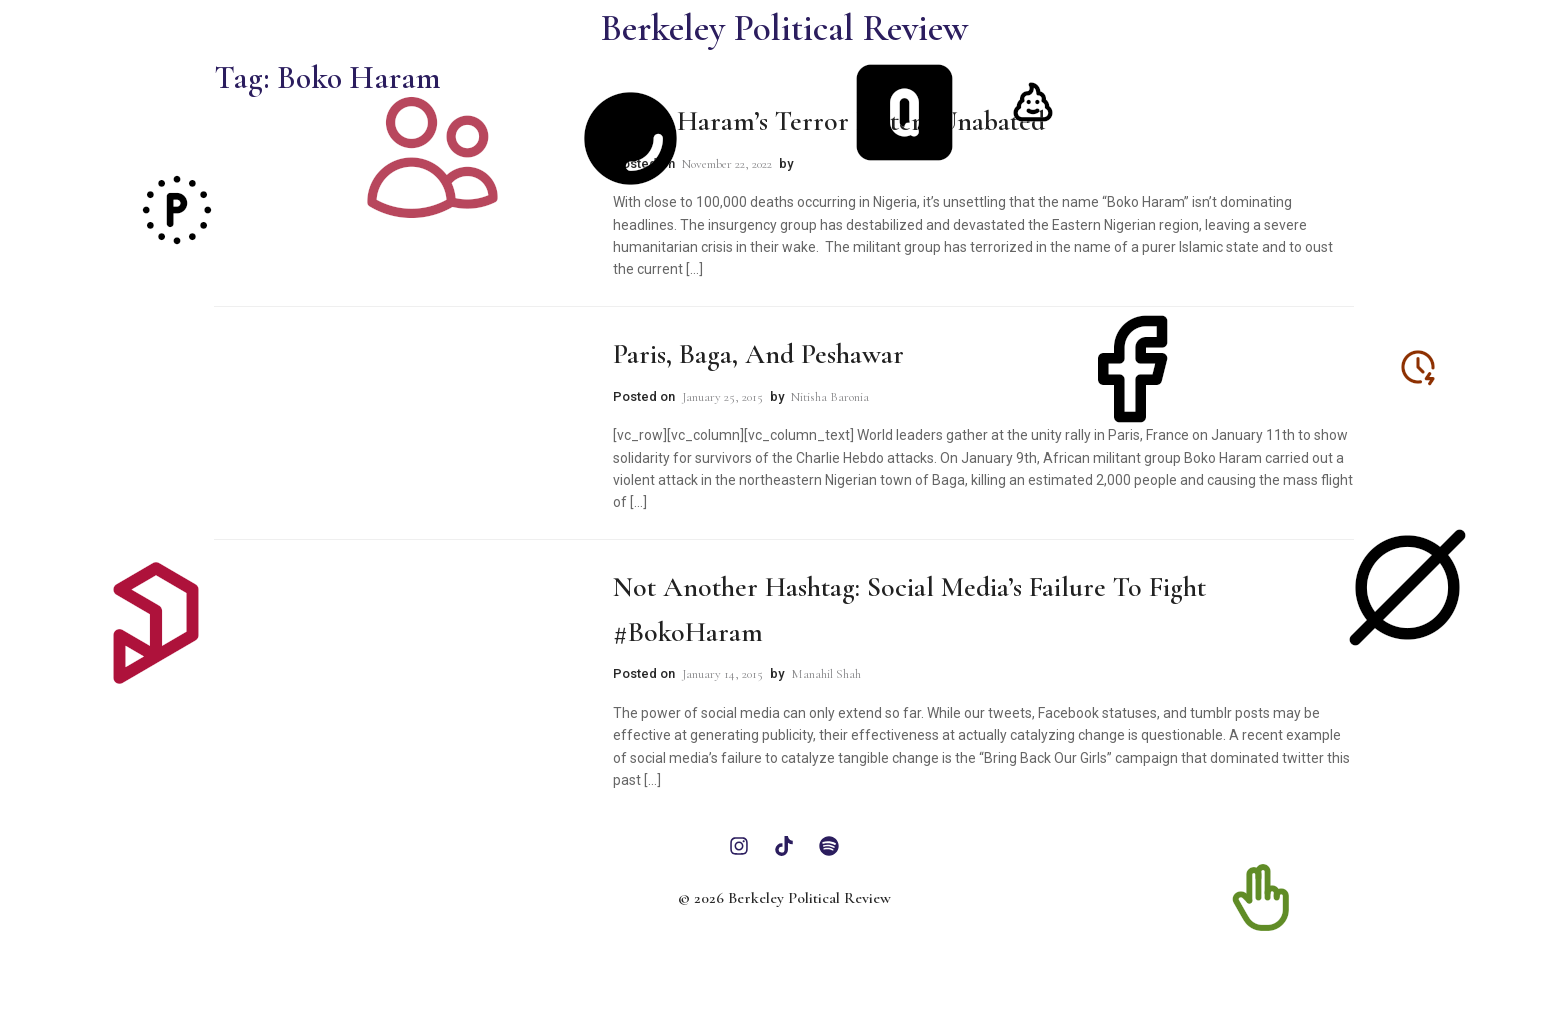 This screenshot has height=1010, width=1568. Describe the element at coordinates (1261, 897) in the screenshot. I see `two-finger gesture control` at that location.